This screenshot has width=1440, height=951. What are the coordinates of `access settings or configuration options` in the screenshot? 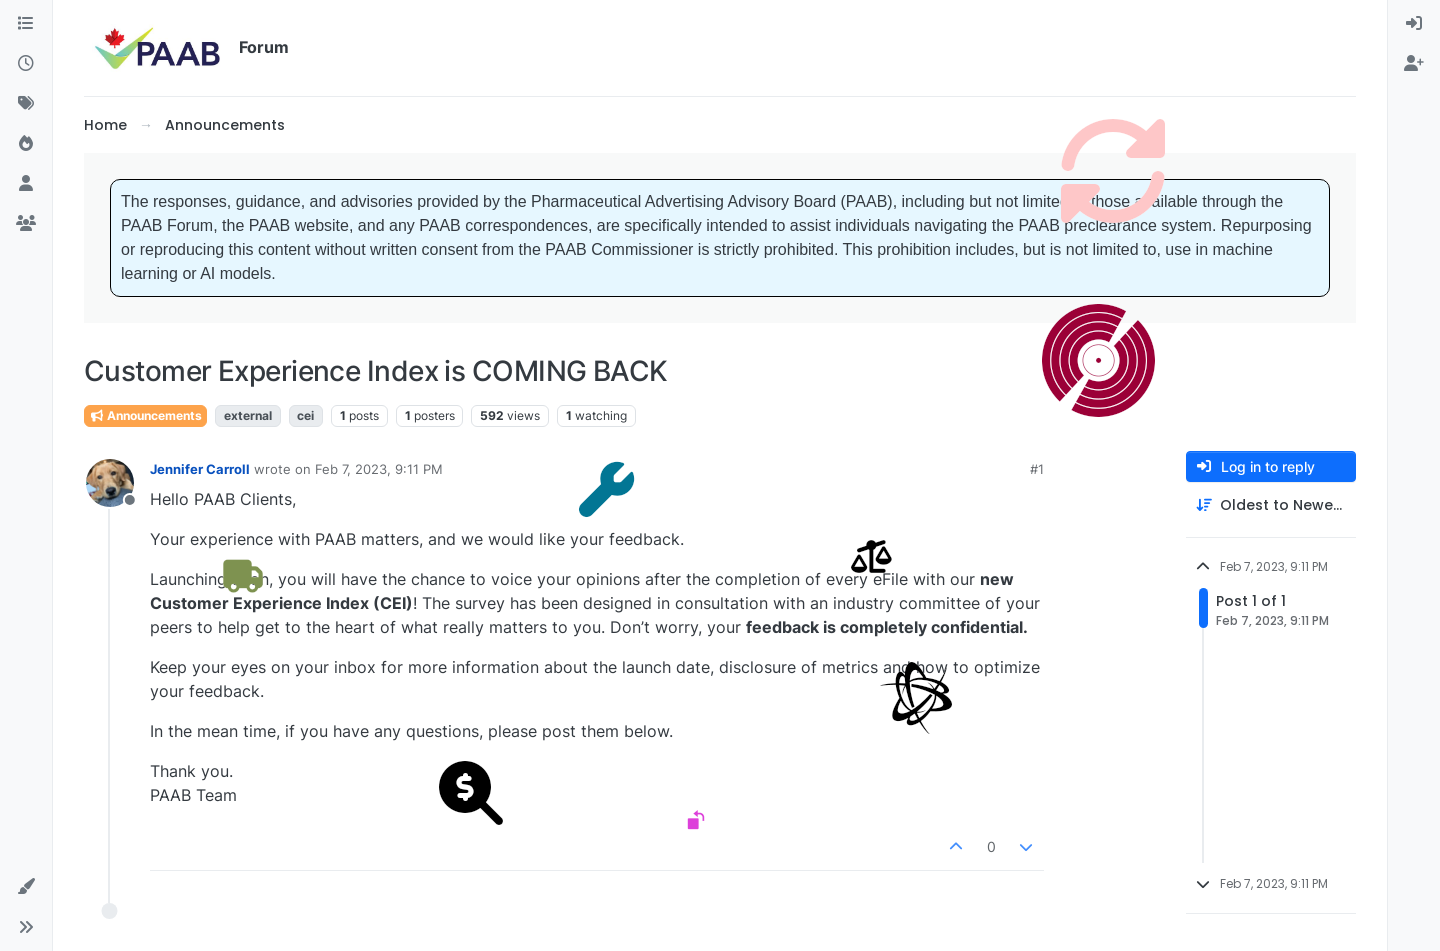 It's located at (607, 489).